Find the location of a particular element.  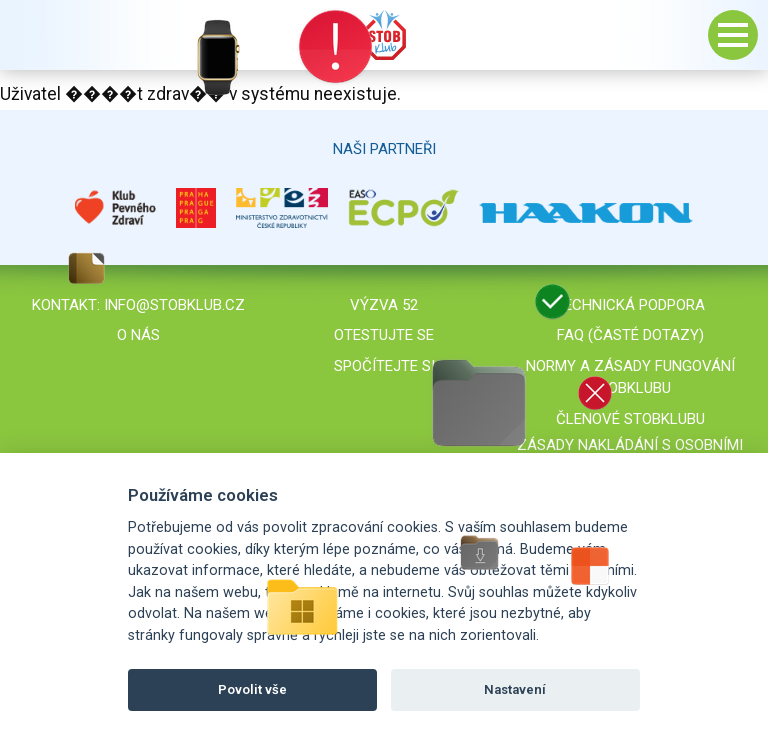

open windows system folder is located at coordinates (302, 609).